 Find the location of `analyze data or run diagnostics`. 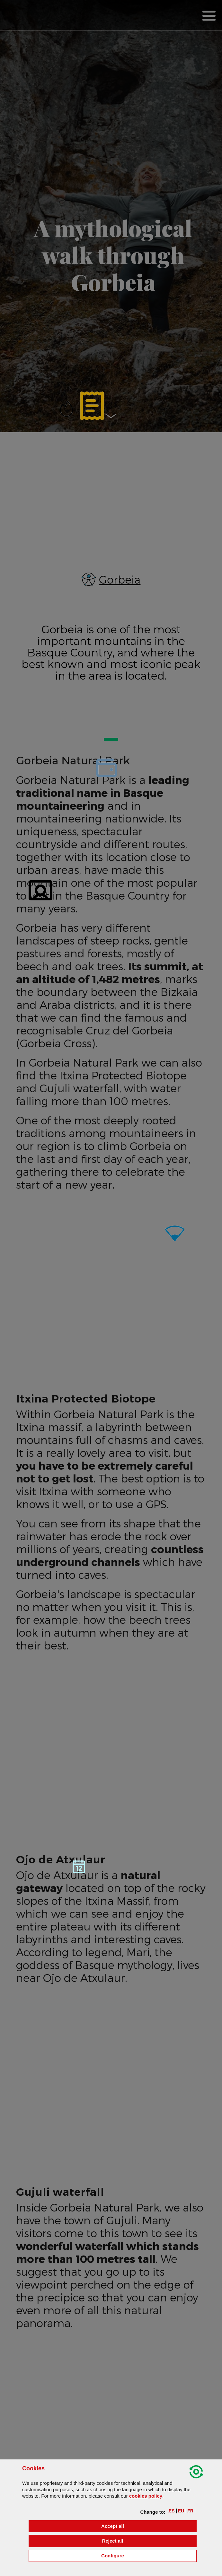

analyze data or run diagnostics is located at coordinates (196, 2472).